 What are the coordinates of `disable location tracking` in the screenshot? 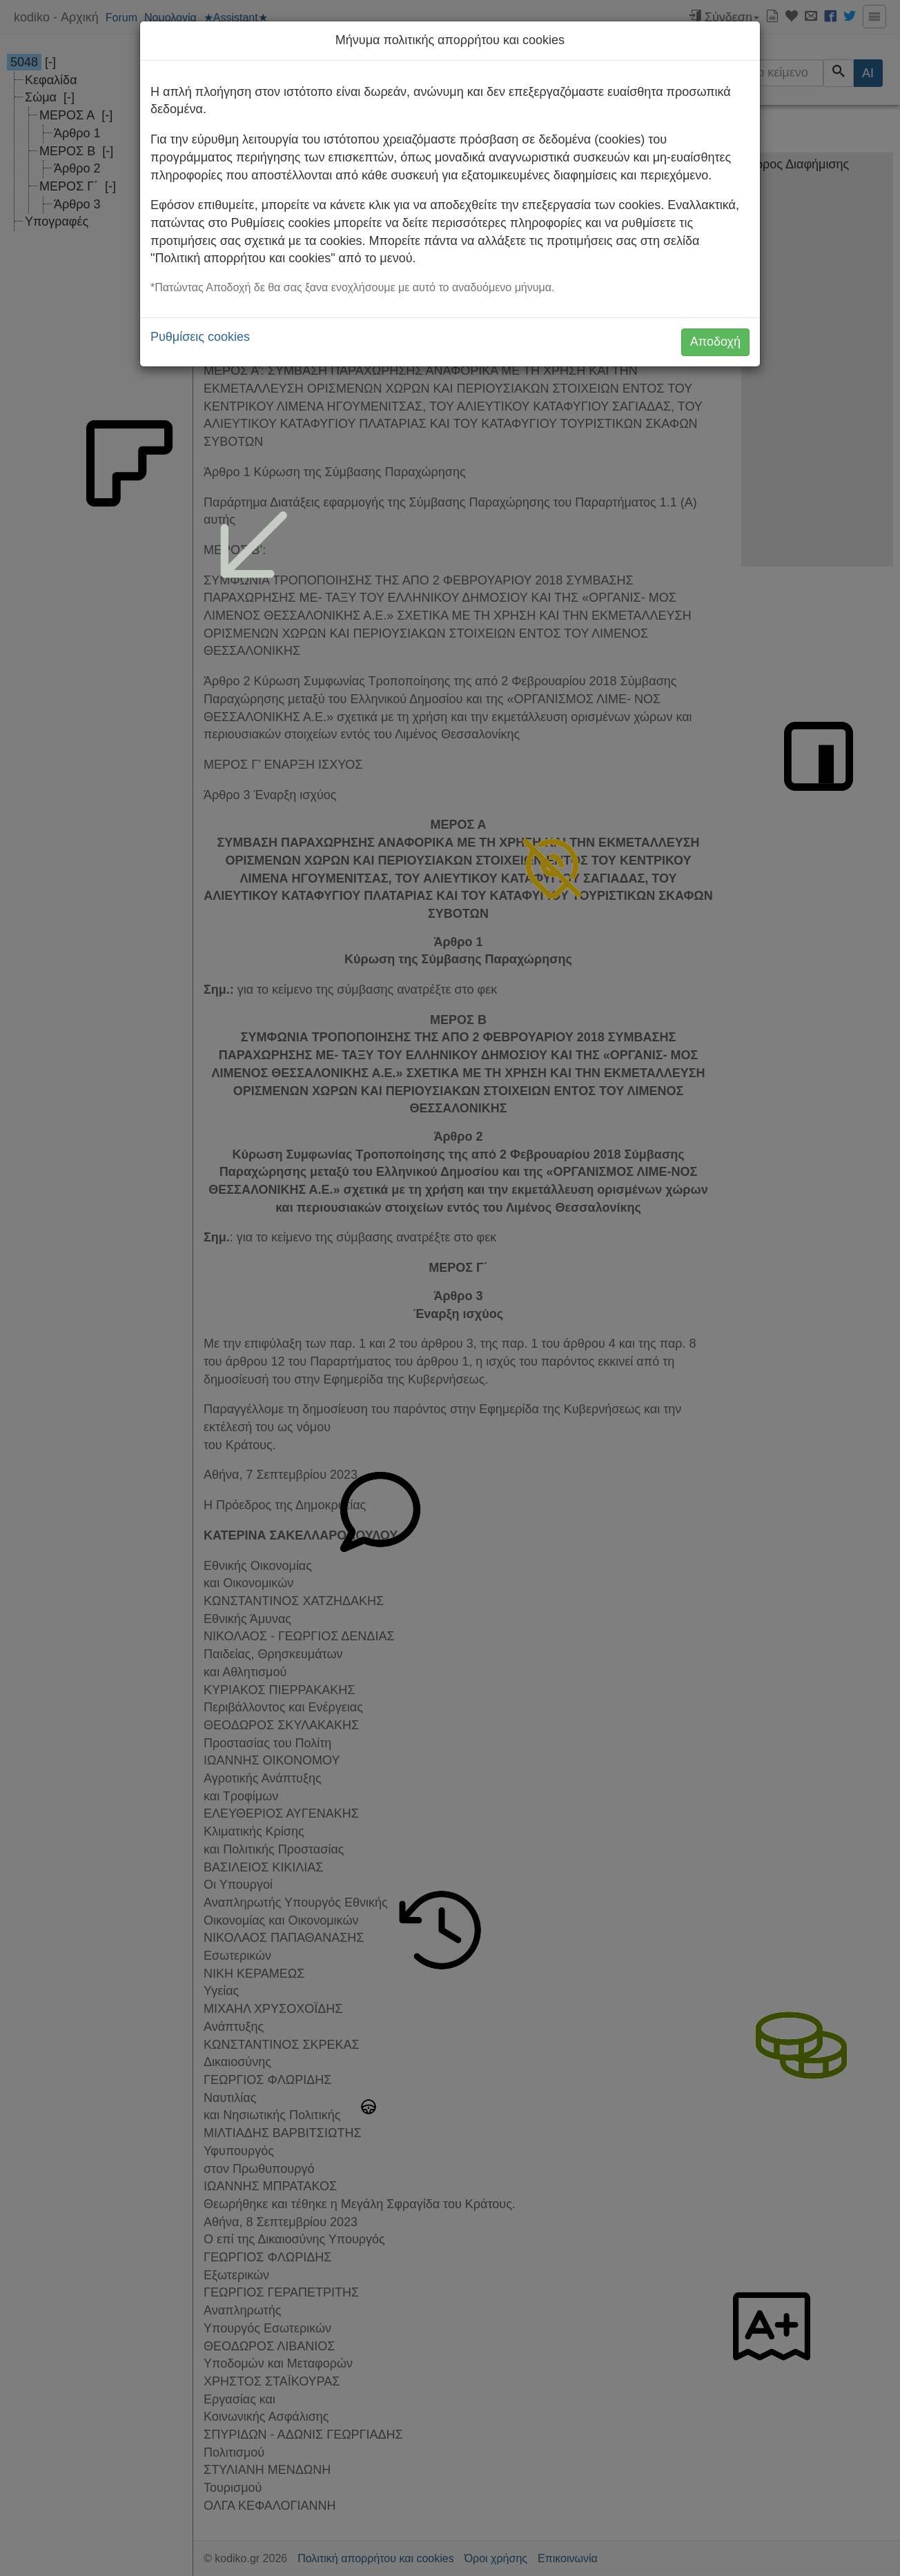 It's located at (552, 868).